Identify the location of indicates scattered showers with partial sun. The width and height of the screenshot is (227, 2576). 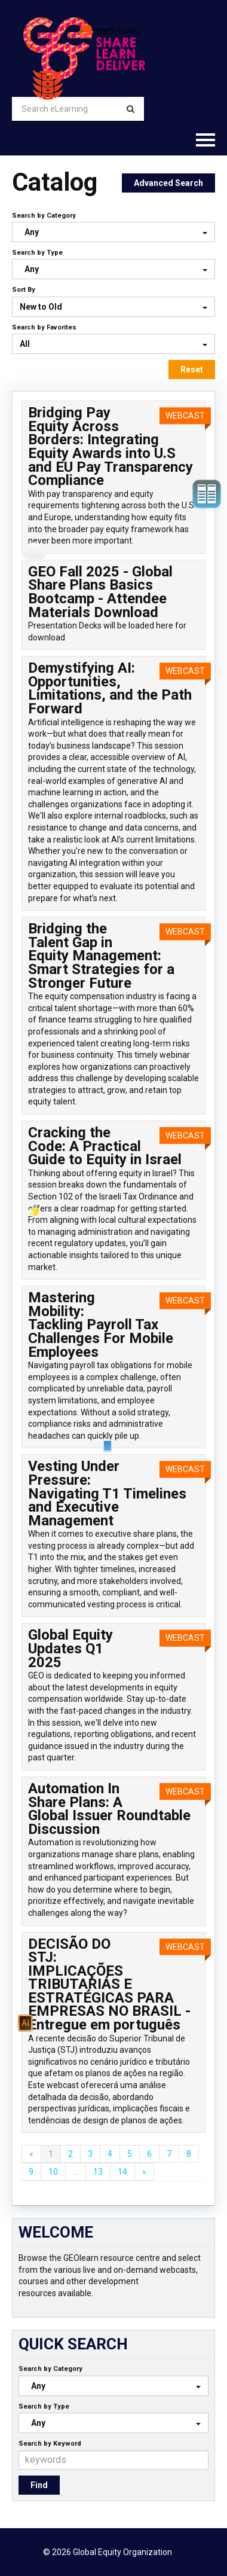
(33, 1211).